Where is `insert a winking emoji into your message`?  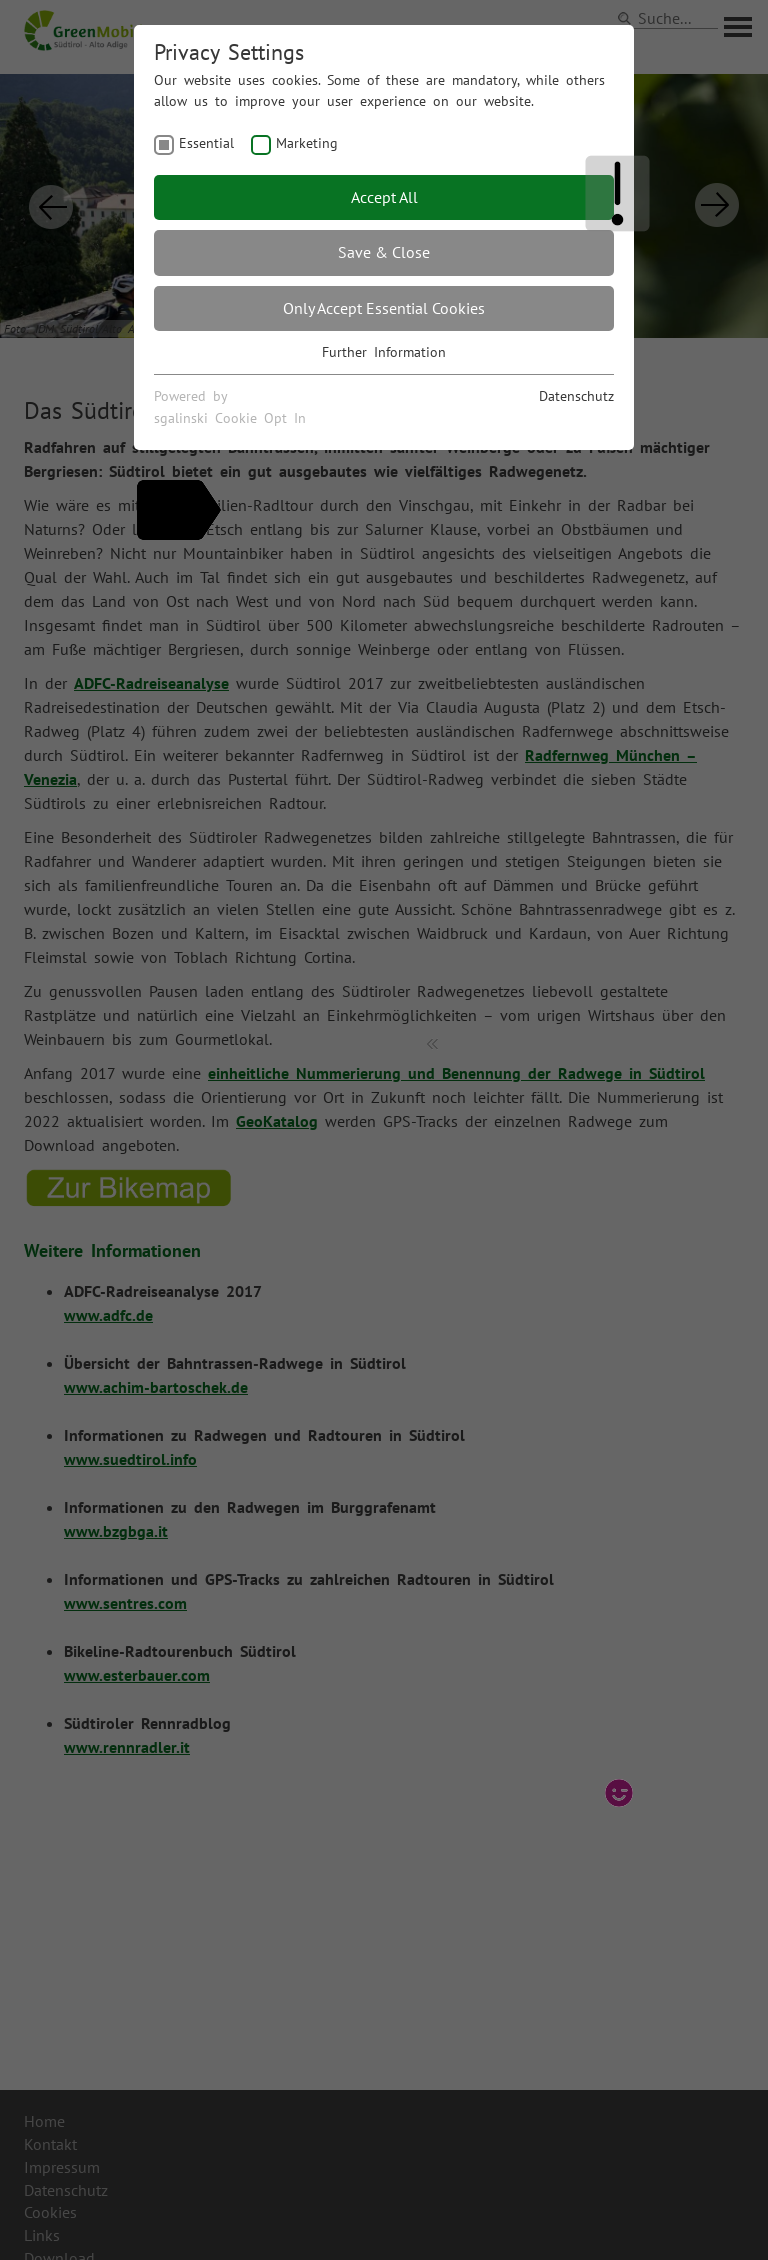
insert a winking emoji into your message is located at coordinates (619, 1793).